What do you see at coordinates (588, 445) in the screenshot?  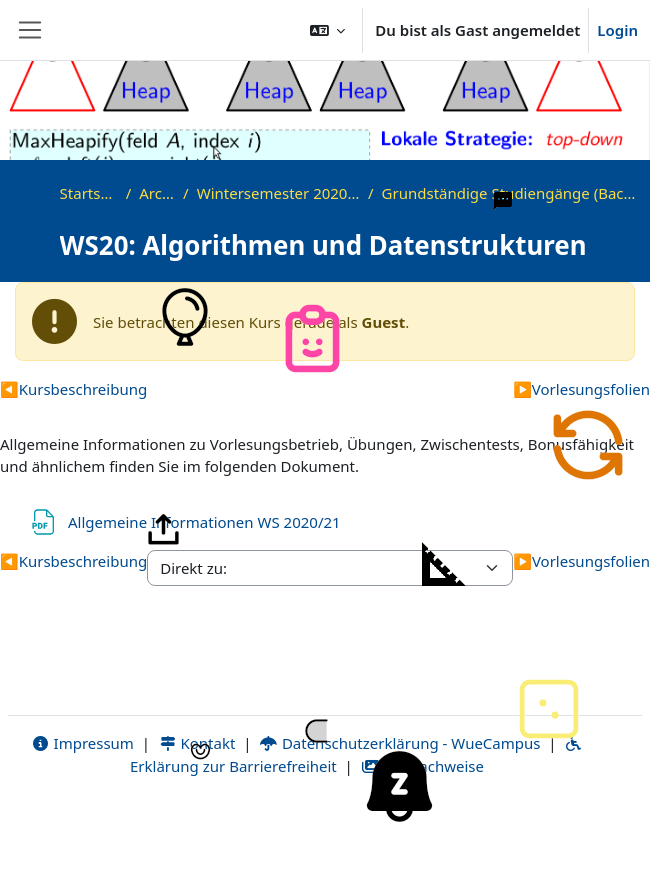 I see `refresh or reload current content` at bounding box center [588, 445].